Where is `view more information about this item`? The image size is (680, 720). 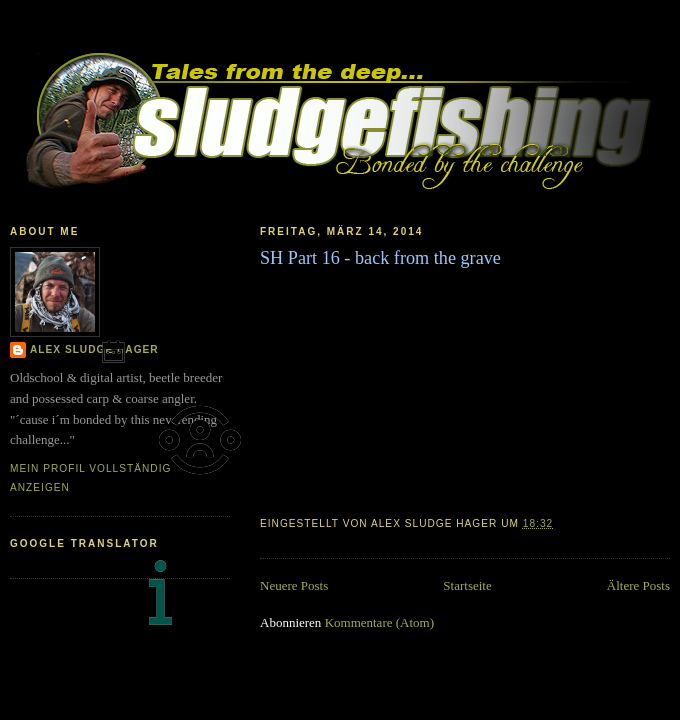 view more information about this item is located at coordinates (160, 594).